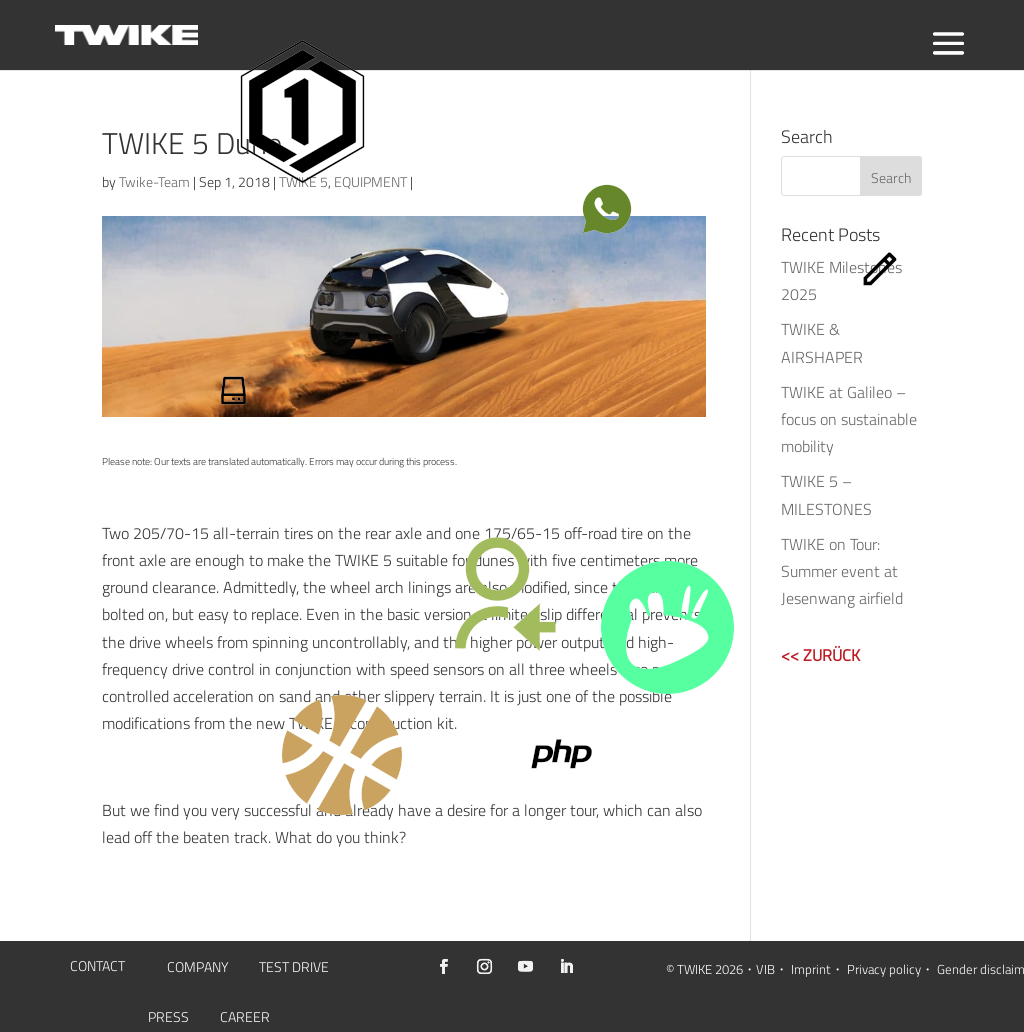  What do you see at coordinates (880, 269) in the screenshot?
I see `edit content or text` at bounding box center [880, 269].